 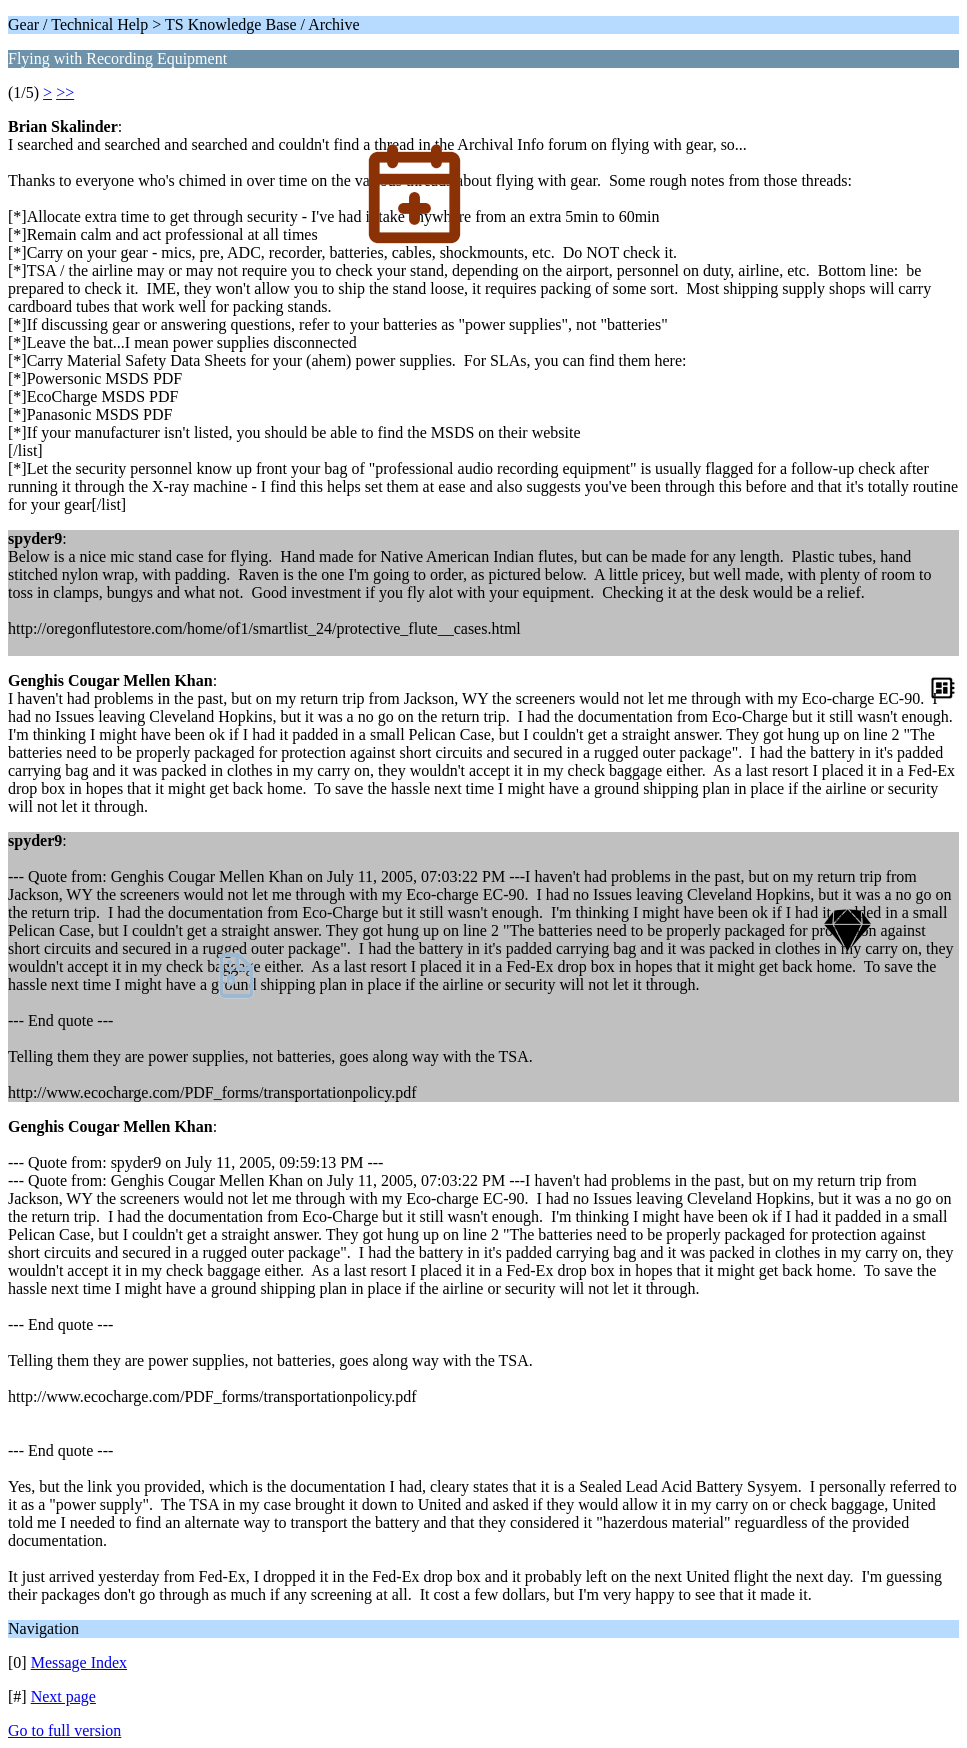 What do you see at coordinates (943, 688) in the screenshot?
I see `access developer or hardware settings` at bounding box center [943, 688].